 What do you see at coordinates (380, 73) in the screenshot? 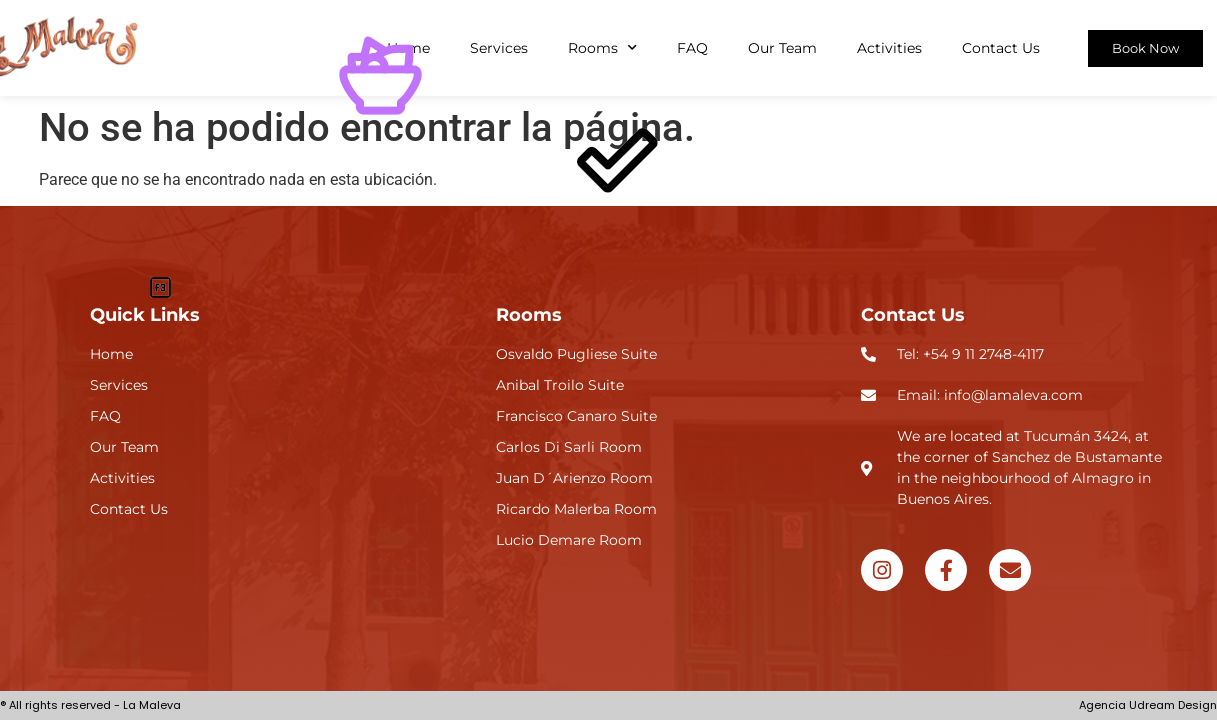
I see `view salad or healthy food options` at bounding box center [380, 73].